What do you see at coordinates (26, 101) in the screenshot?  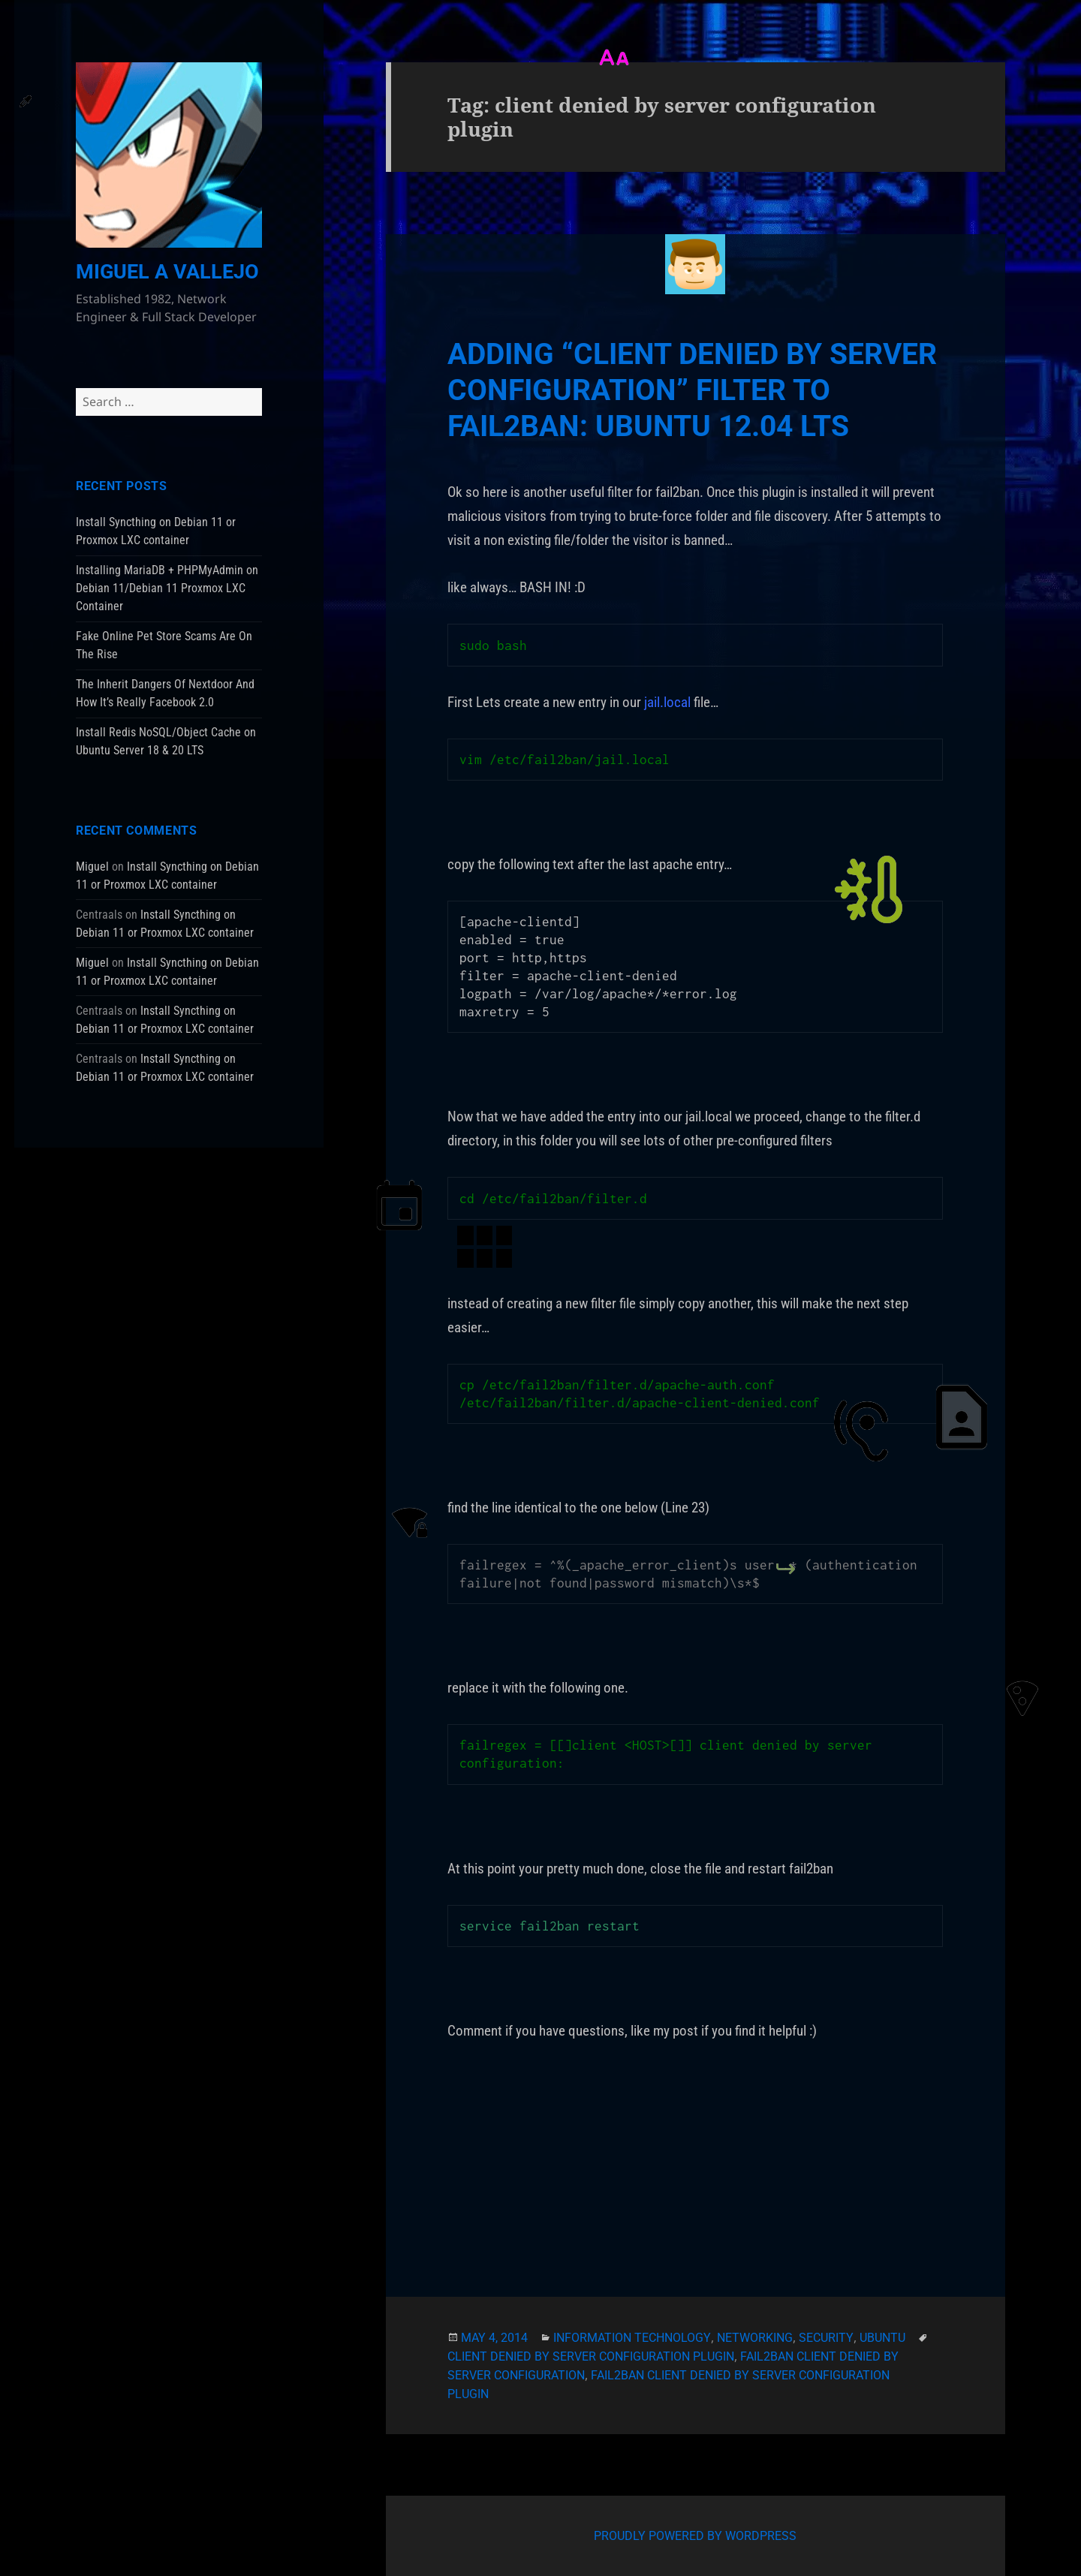 I see `select a color from the canvas` at bounding box center [26, 101].